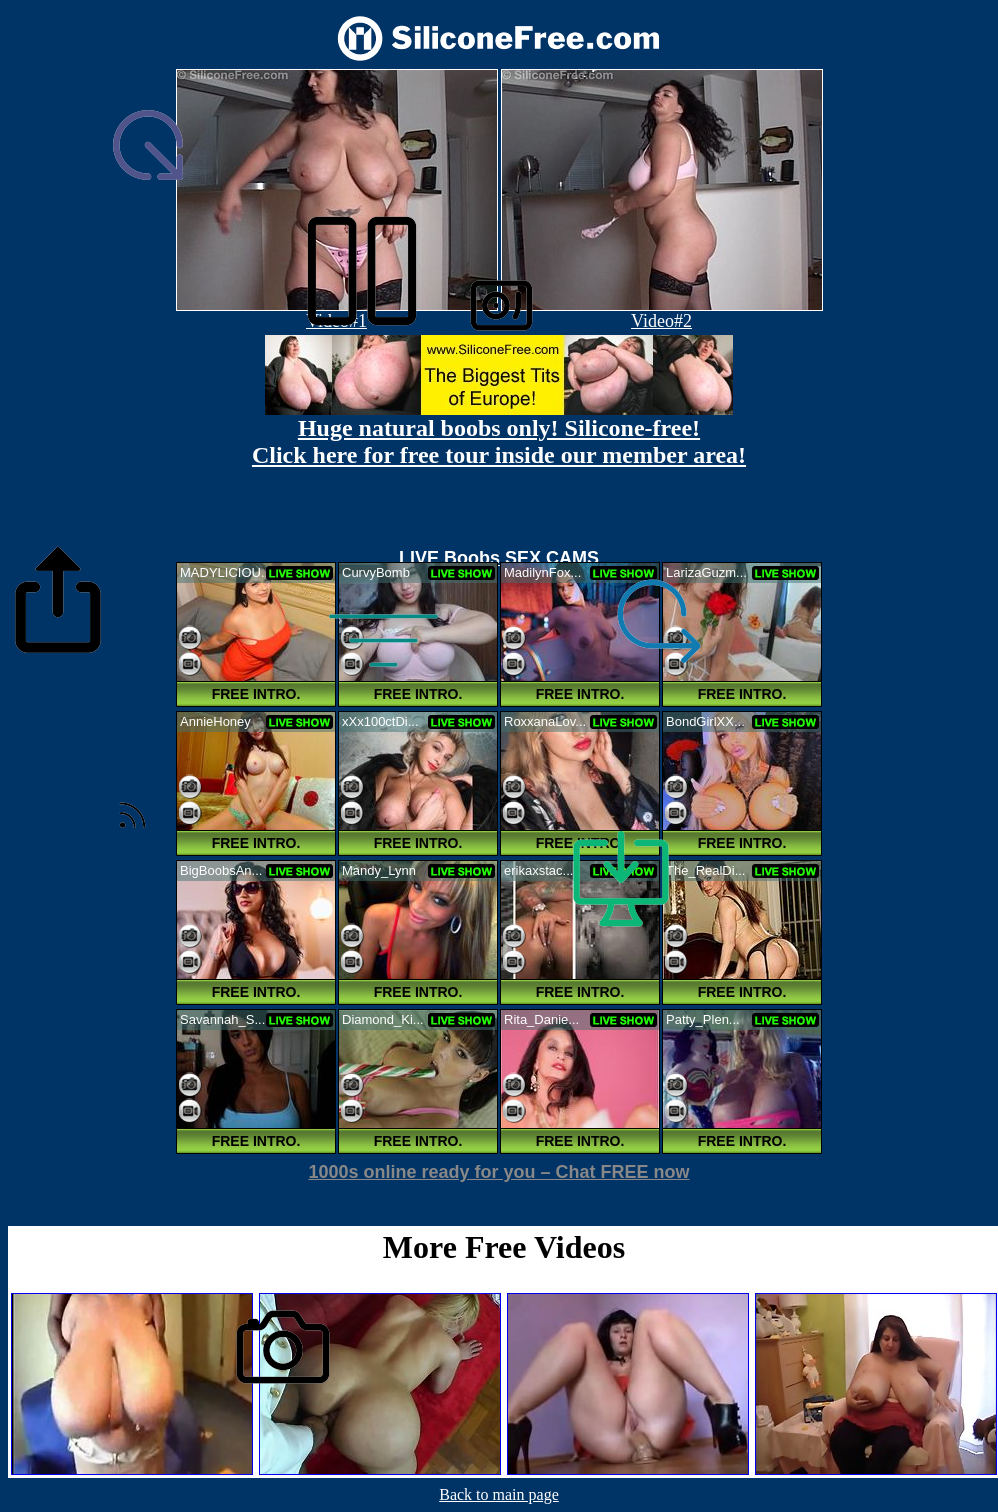 Image resolution: width=998 pixels, height=1512 pixels. I want to click on switch to column view layout, so click(362, 271).